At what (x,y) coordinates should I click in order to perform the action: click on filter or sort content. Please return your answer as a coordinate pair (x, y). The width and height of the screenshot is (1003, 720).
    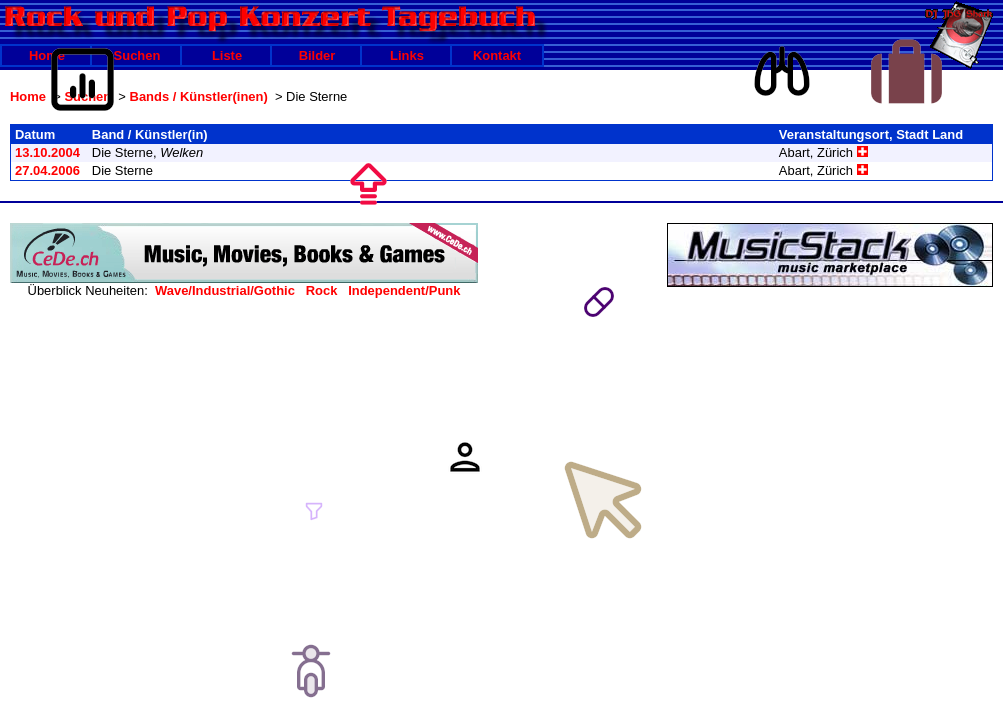
    Looking at the image, I should click on (314, 511).